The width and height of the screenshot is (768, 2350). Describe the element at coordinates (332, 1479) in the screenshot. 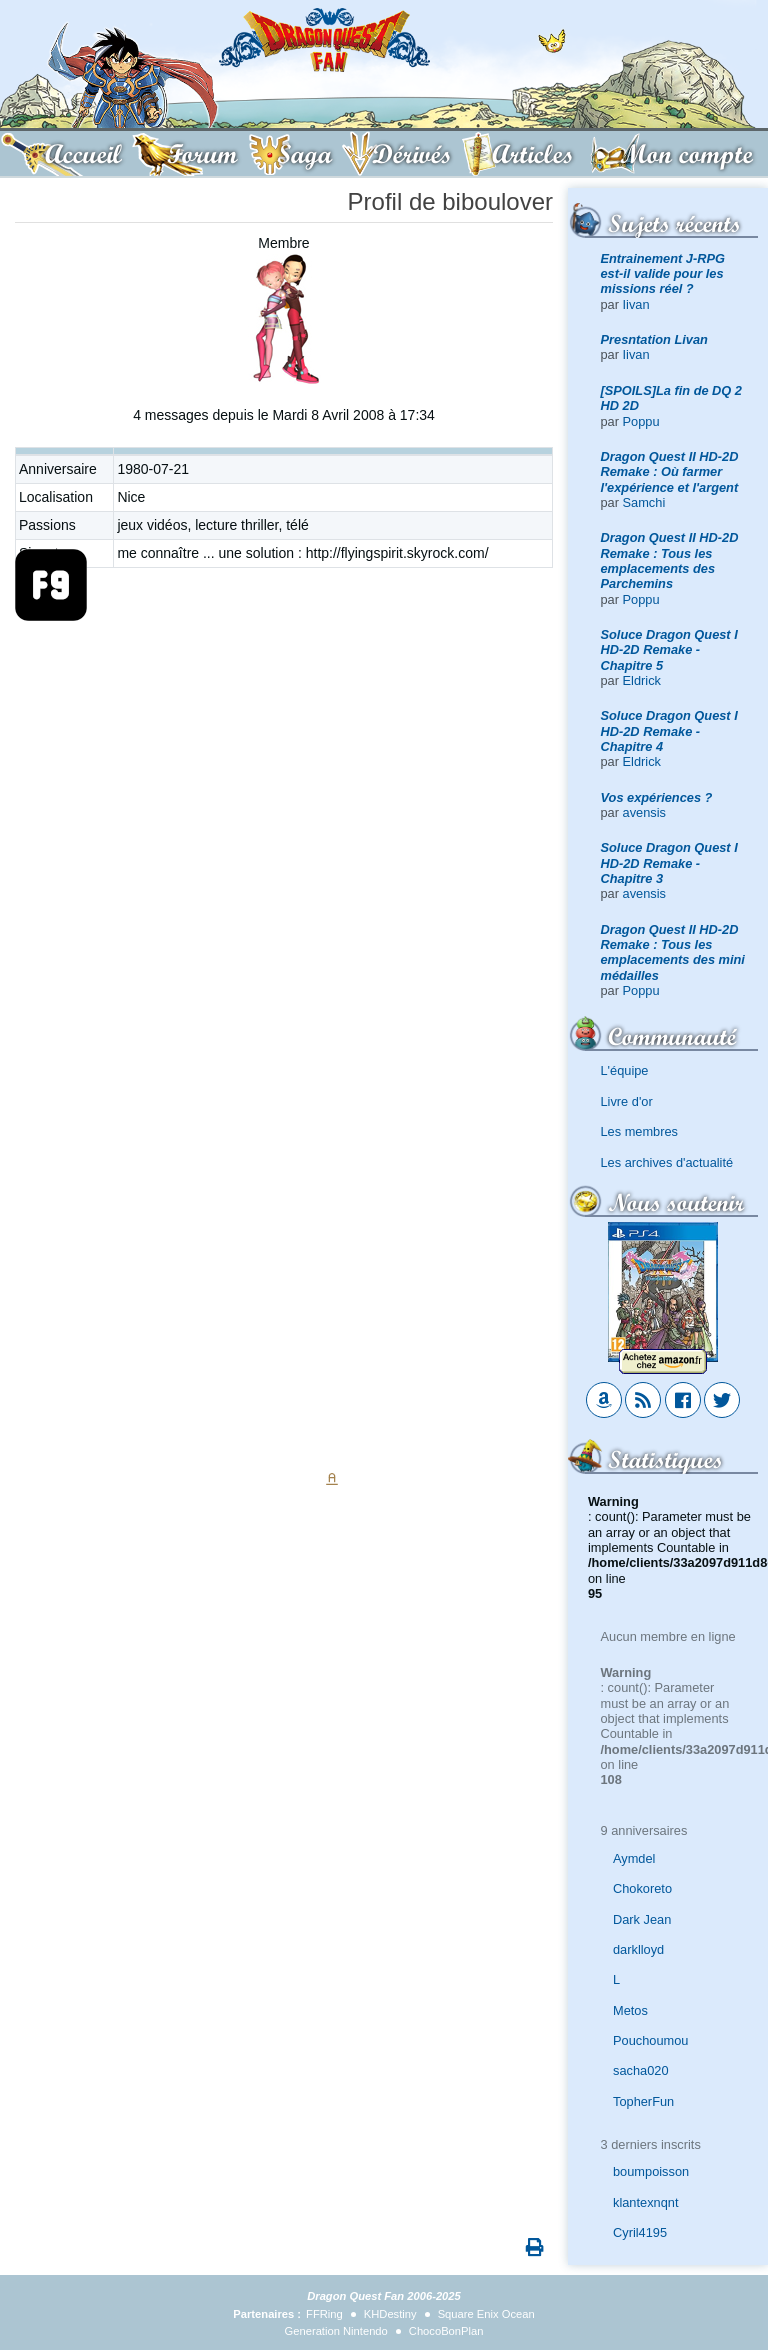

I see `set text baseline alignment` at that location.